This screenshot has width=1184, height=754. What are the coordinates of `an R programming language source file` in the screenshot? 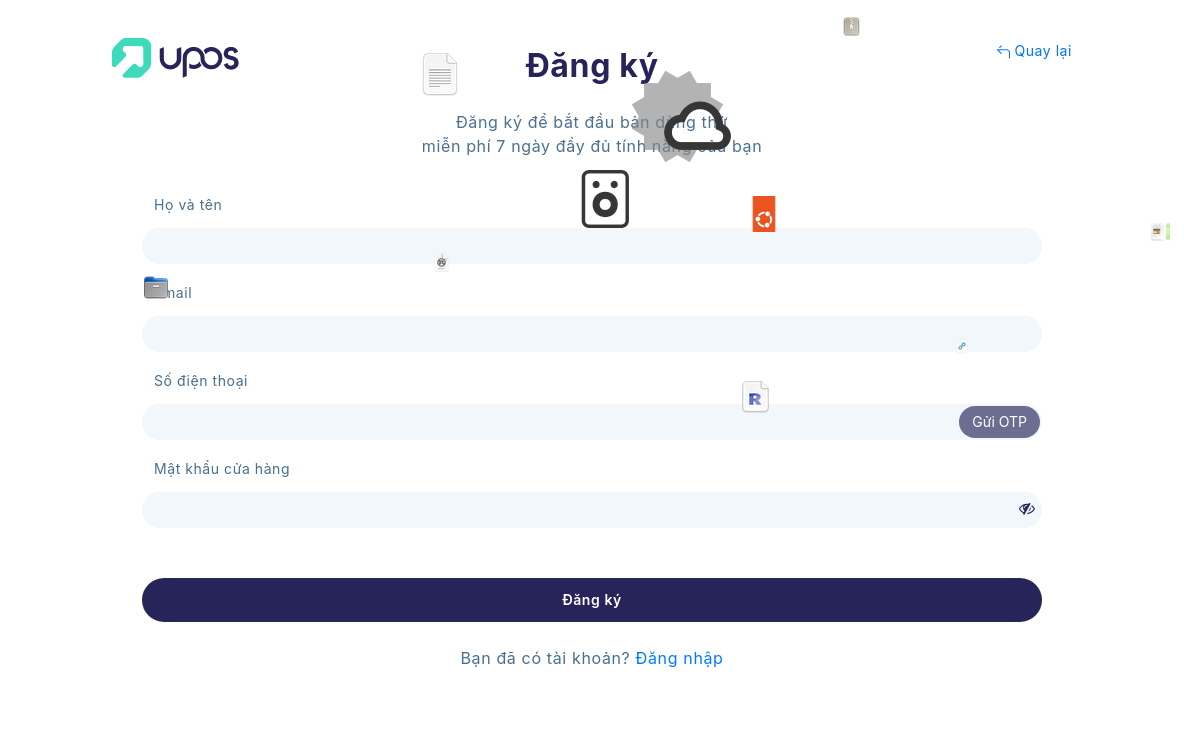 It's located at (755, 396).